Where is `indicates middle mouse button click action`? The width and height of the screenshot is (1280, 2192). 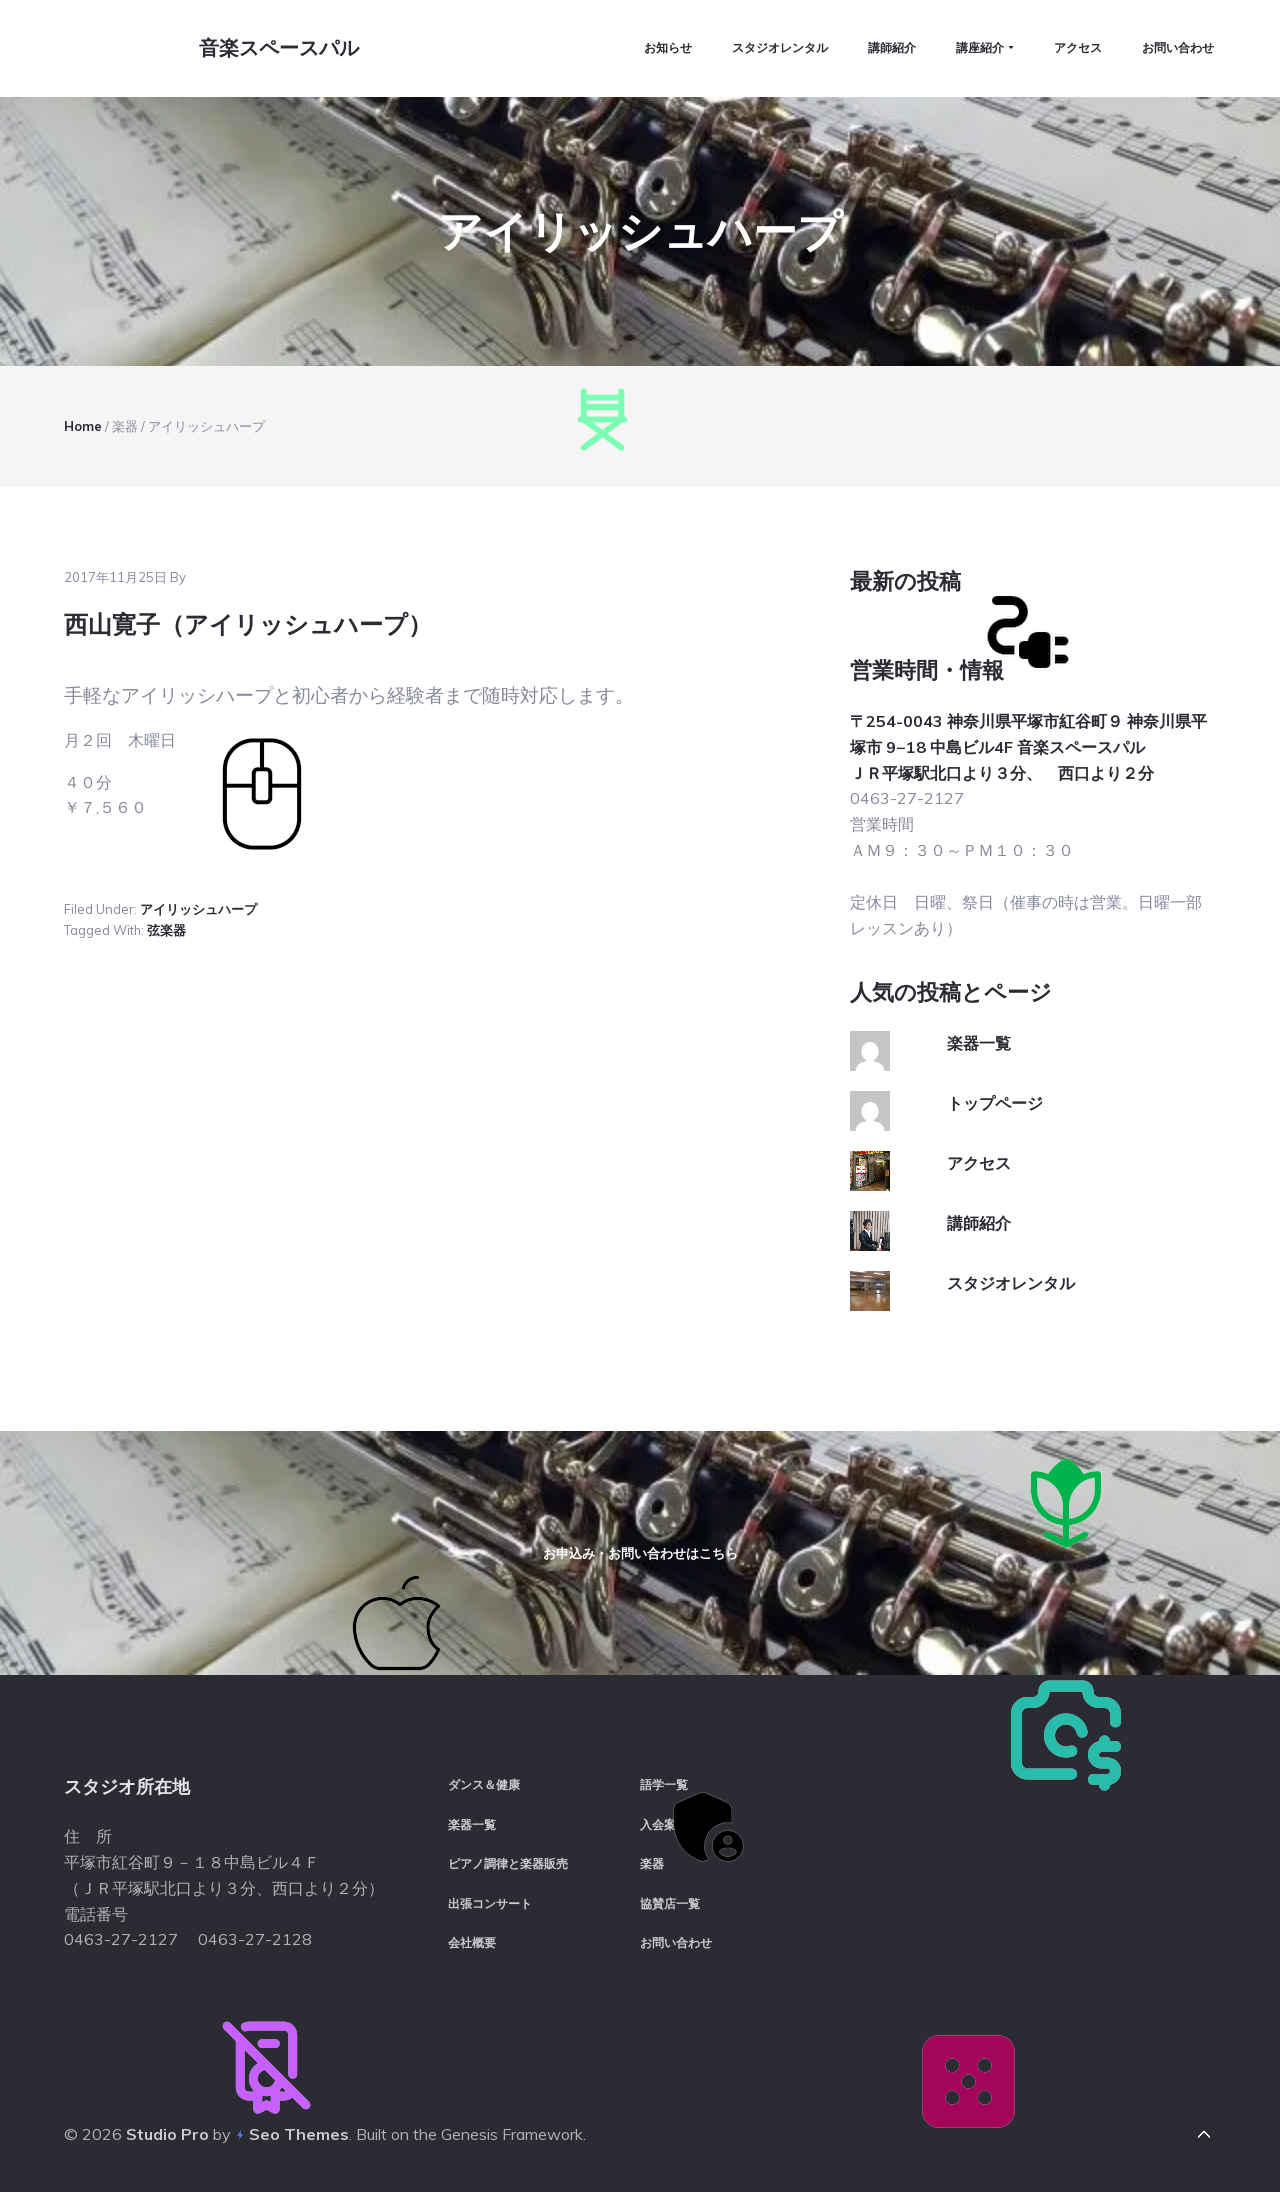
indicates middle mouse button click action is located at coordinates (262, 794).